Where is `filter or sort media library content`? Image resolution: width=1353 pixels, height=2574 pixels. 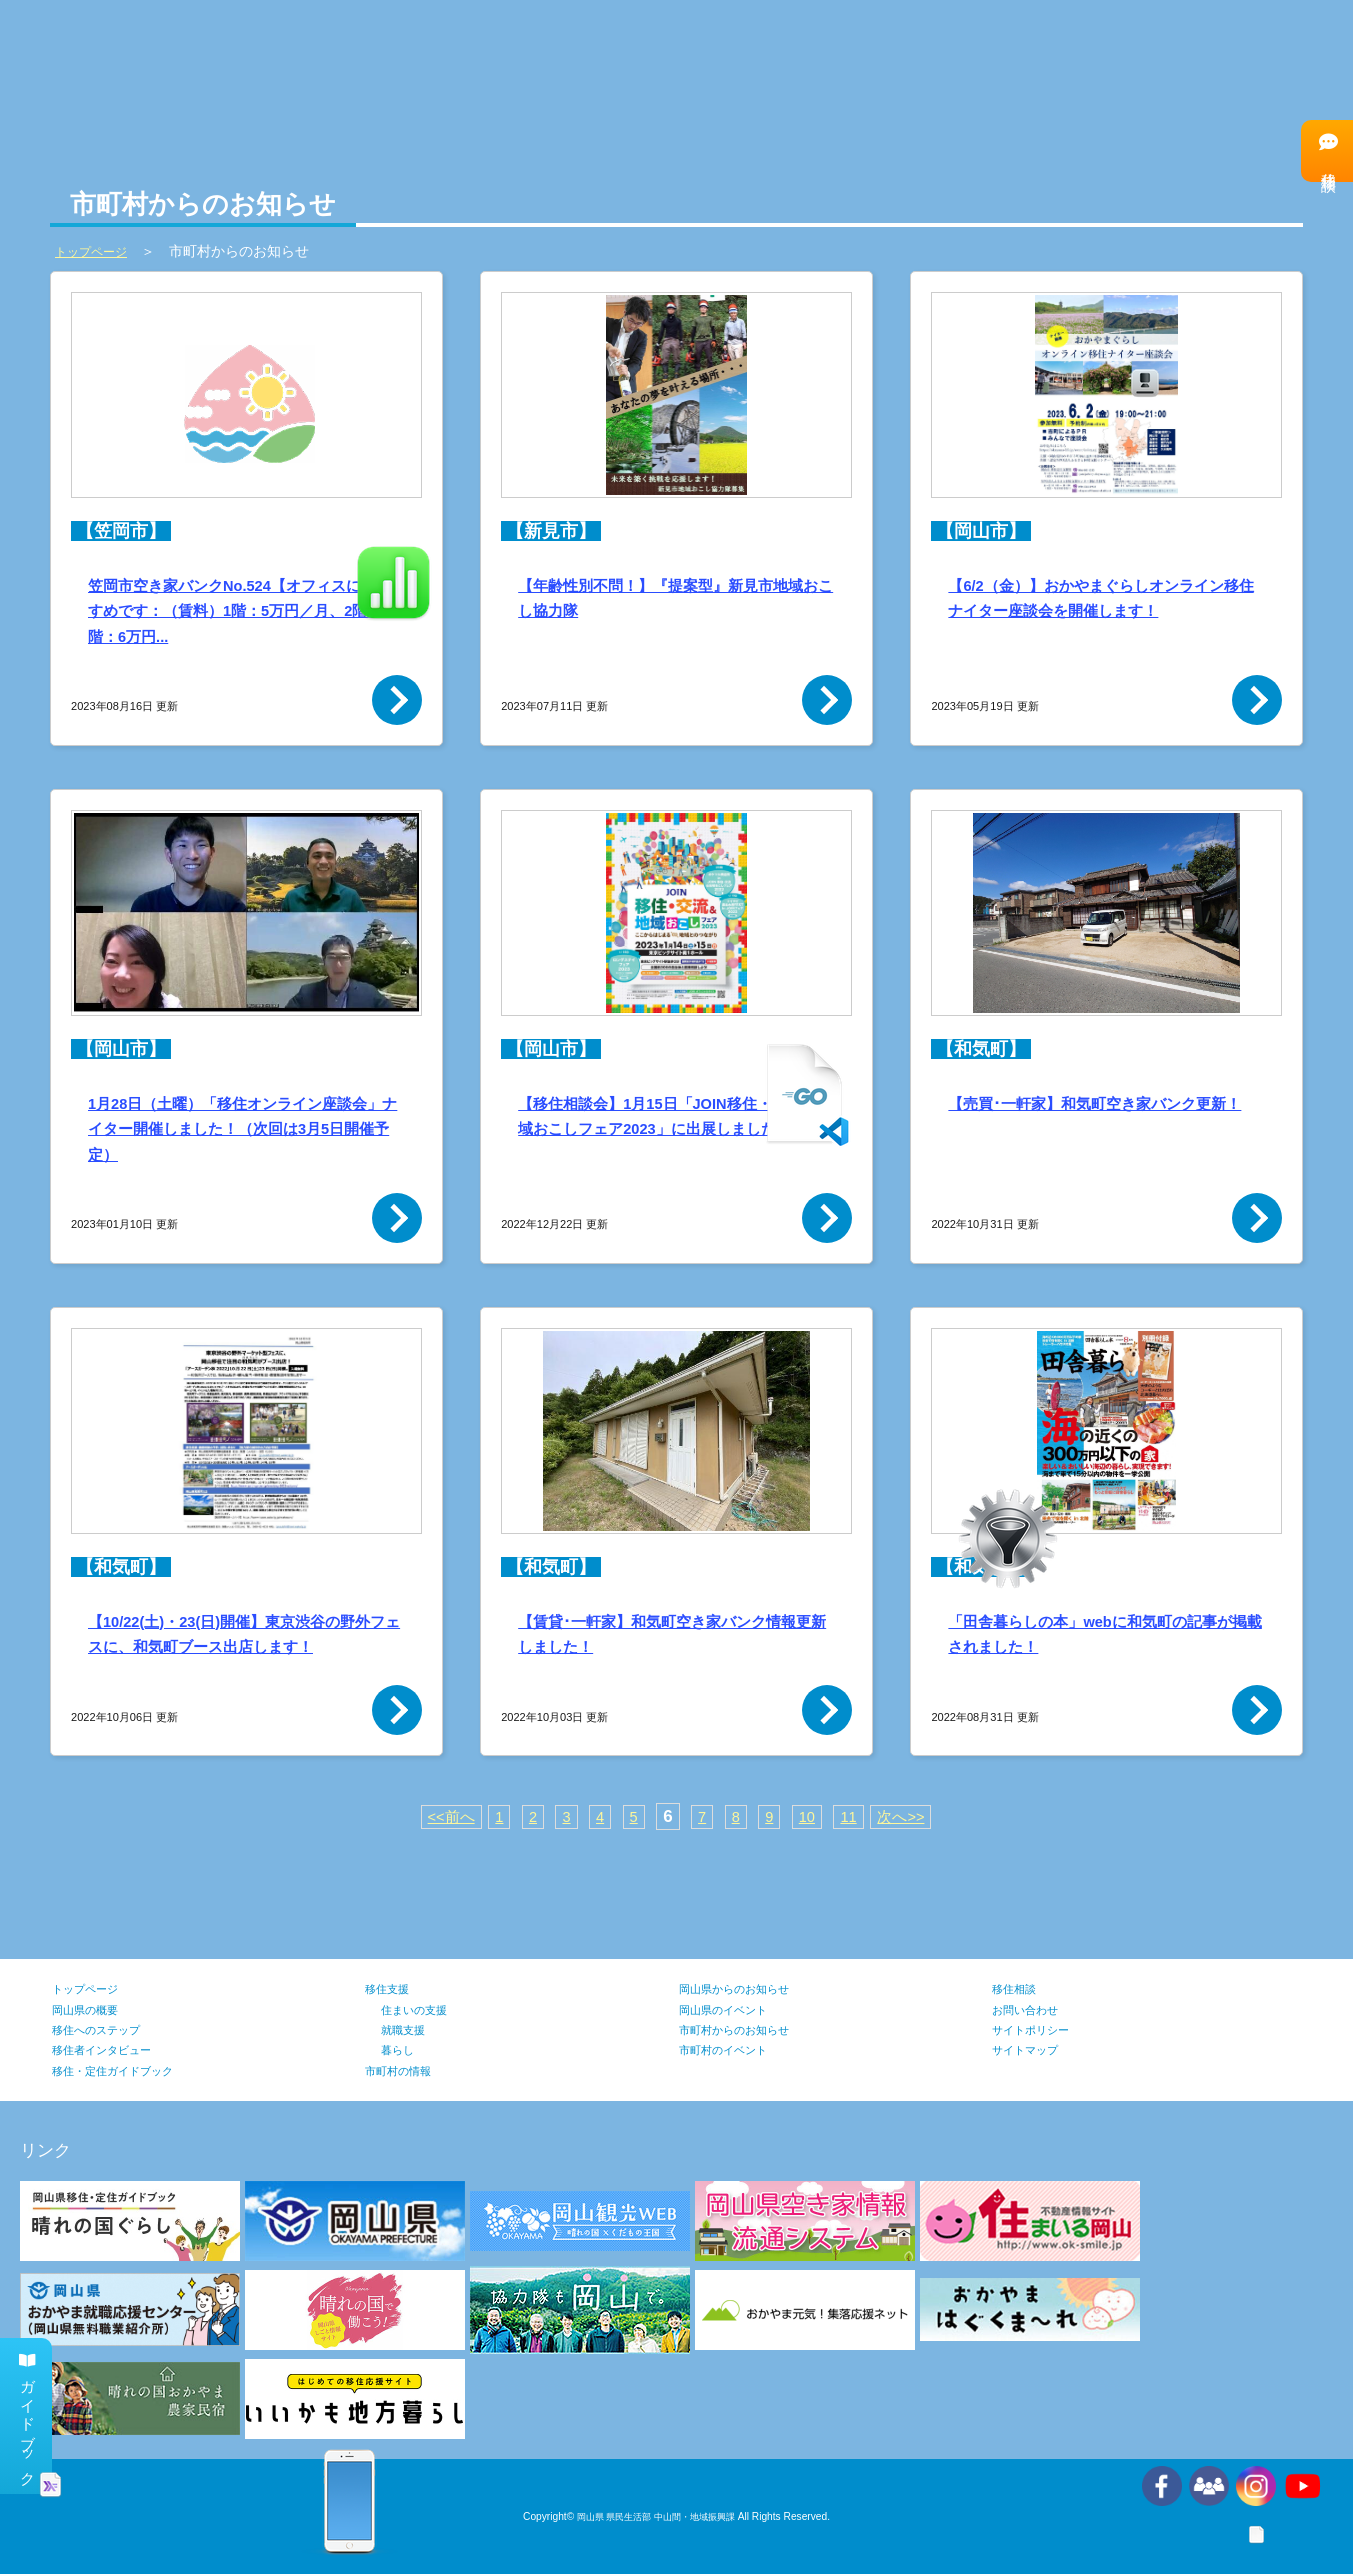 filter or sort media library content is located at coordinates (1008, 1539).